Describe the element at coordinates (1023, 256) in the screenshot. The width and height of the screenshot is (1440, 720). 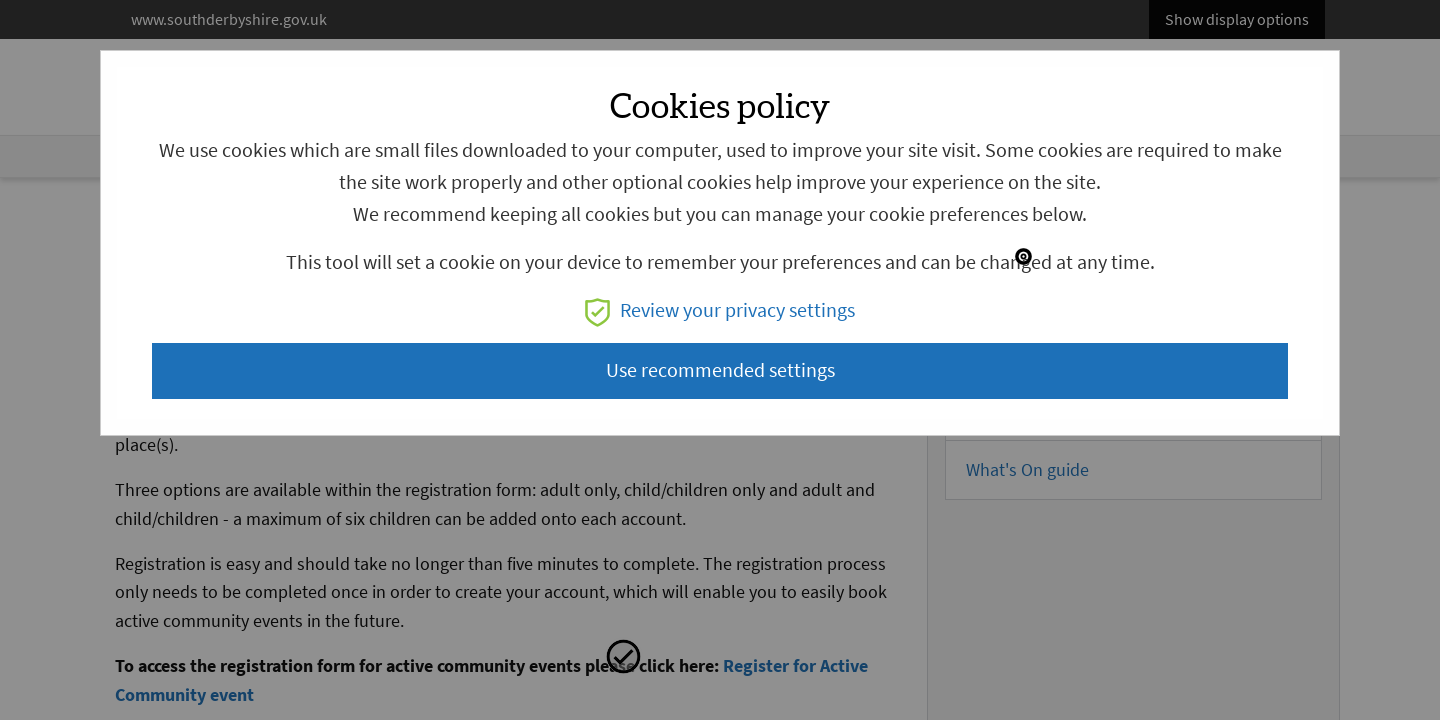
I see `play or access music library` at that location.